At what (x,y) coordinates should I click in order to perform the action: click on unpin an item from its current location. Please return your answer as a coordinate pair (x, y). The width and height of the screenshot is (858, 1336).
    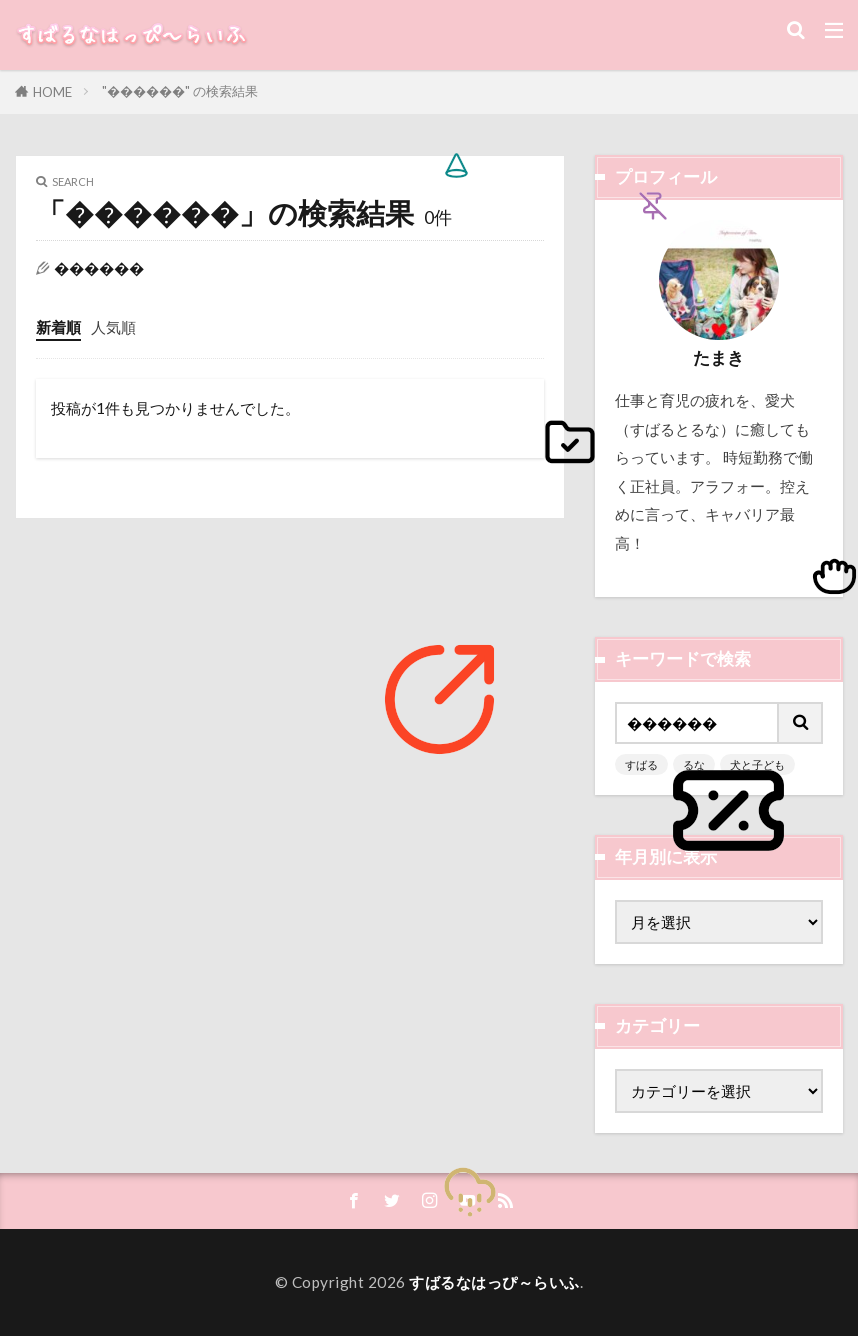
    Looking at the image, I should click on (653, 206).